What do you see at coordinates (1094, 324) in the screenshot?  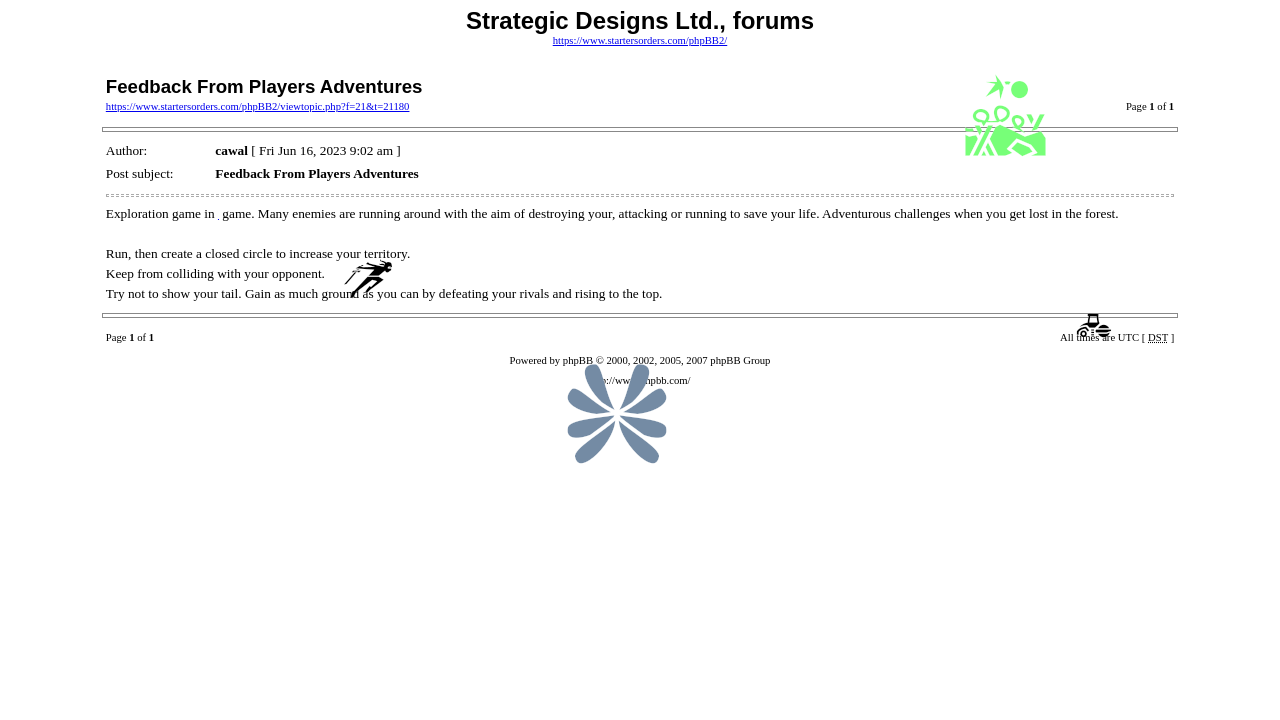 I see `construction or road building category` at bounding box center [1094, 324].